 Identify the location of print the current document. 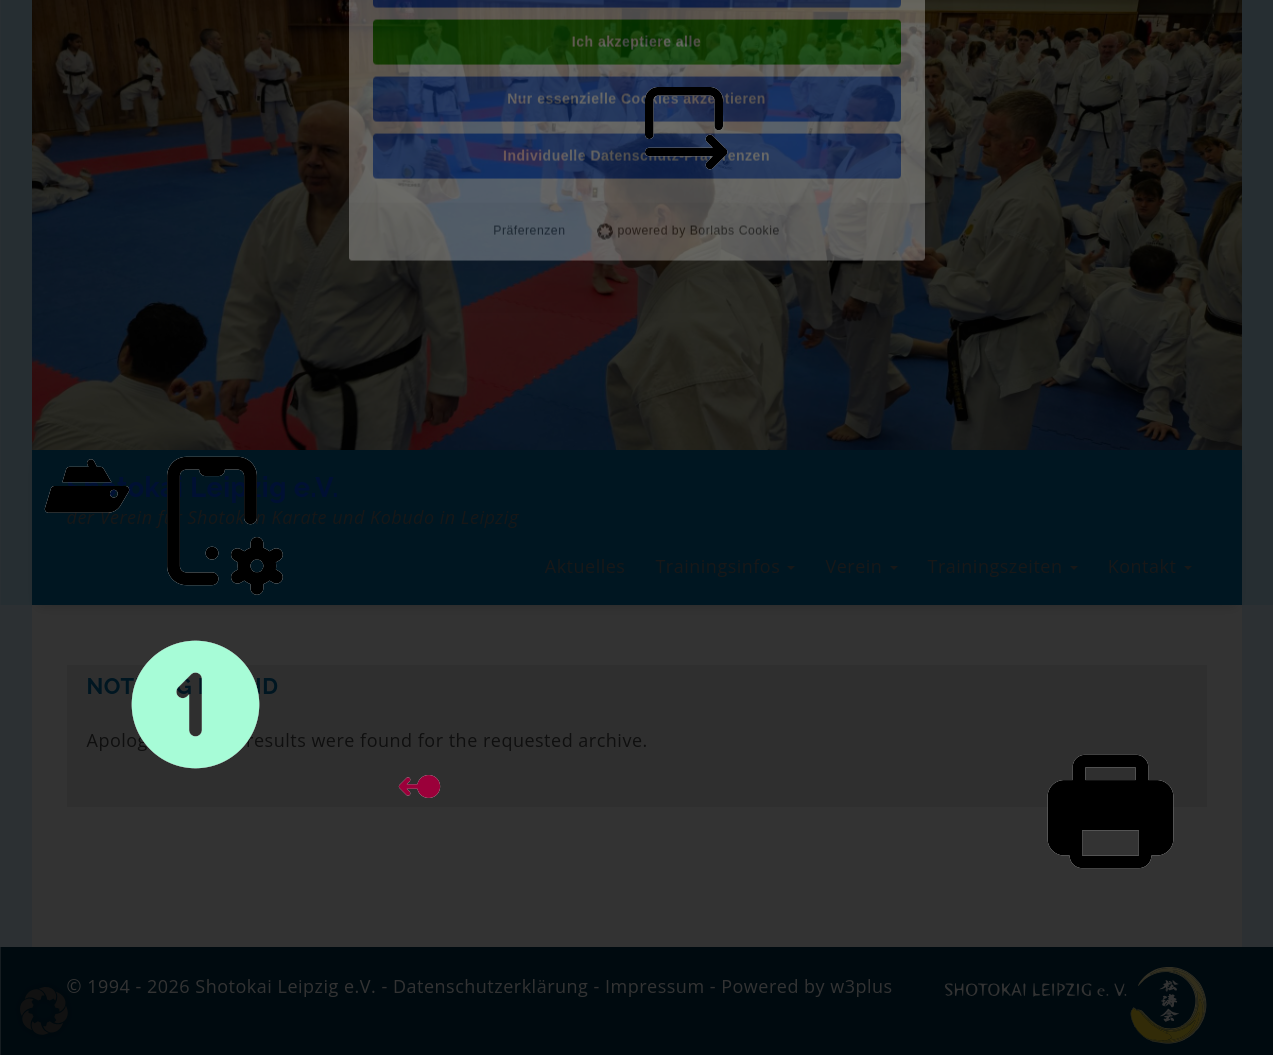
(1110, 811).